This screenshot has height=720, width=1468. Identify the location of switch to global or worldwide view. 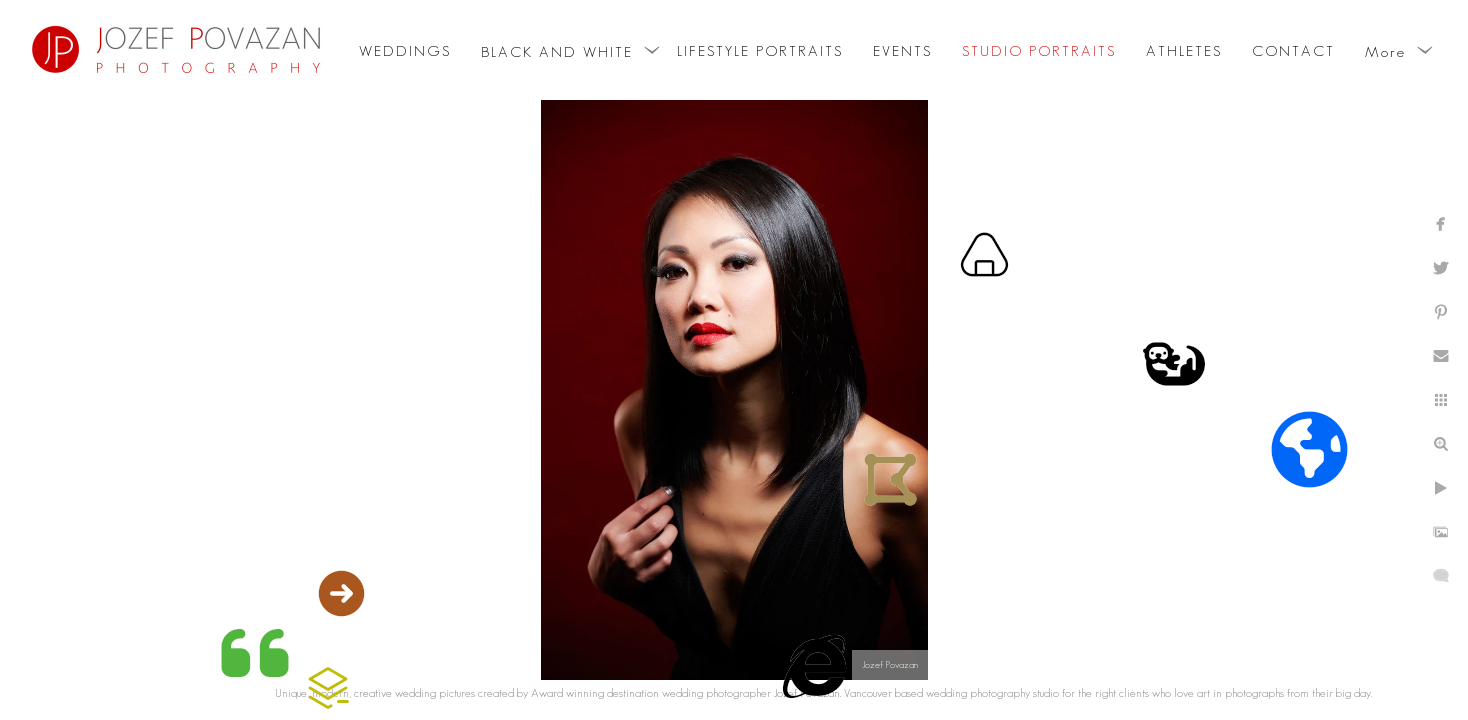
(1309, 449).